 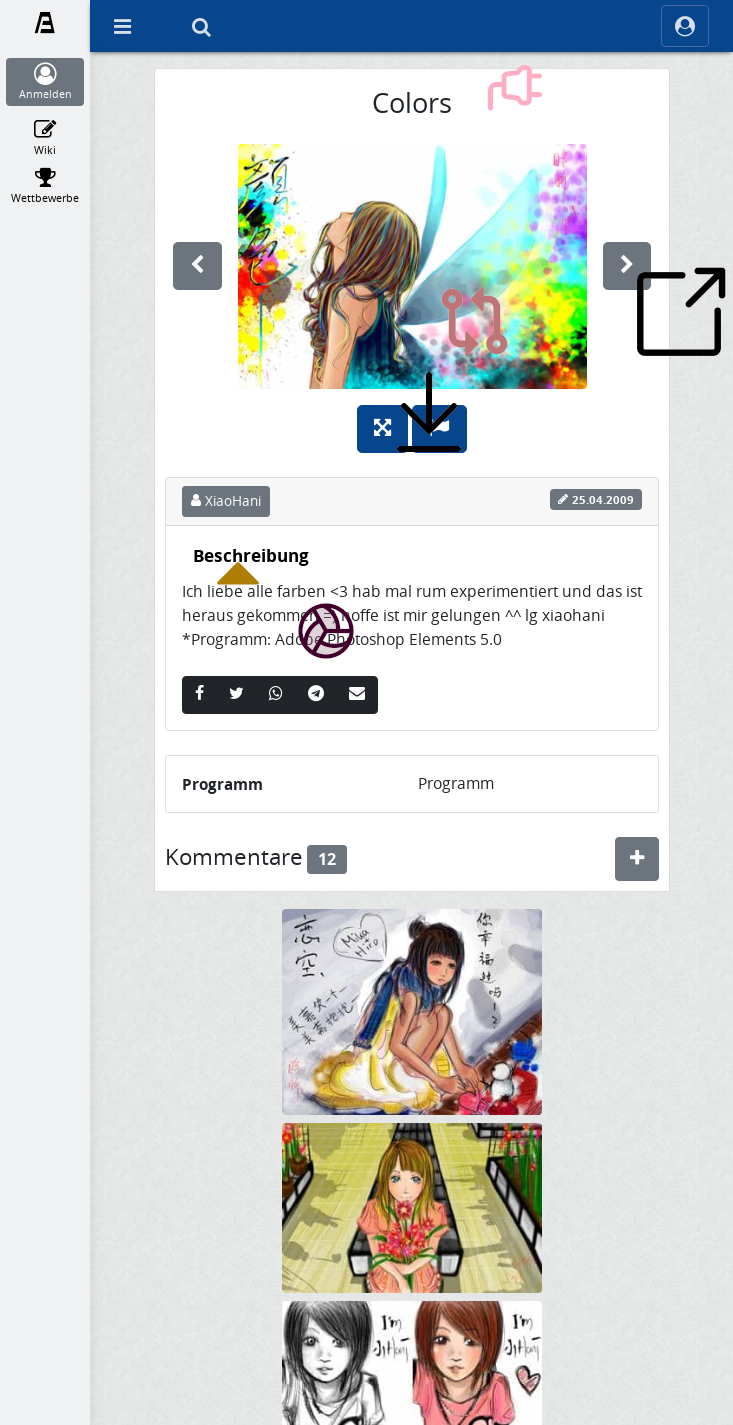 What do you see at coordinates (474, 321) in the screenshot?
I see `compare branches or commits in a repository` at bounding box center [474, 321].